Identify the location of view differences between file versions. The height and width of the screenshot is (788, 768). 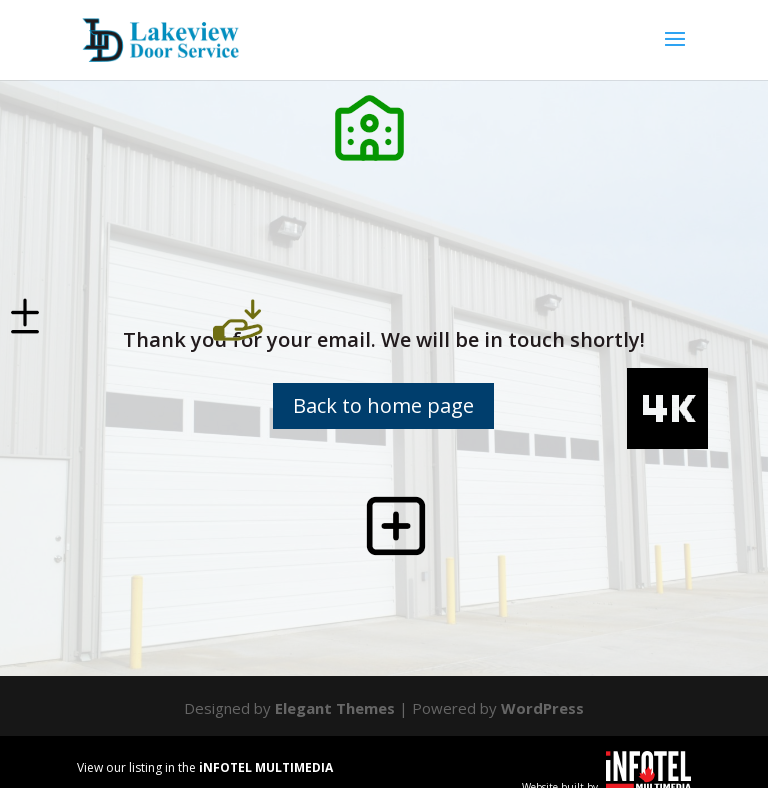
(25, 316).